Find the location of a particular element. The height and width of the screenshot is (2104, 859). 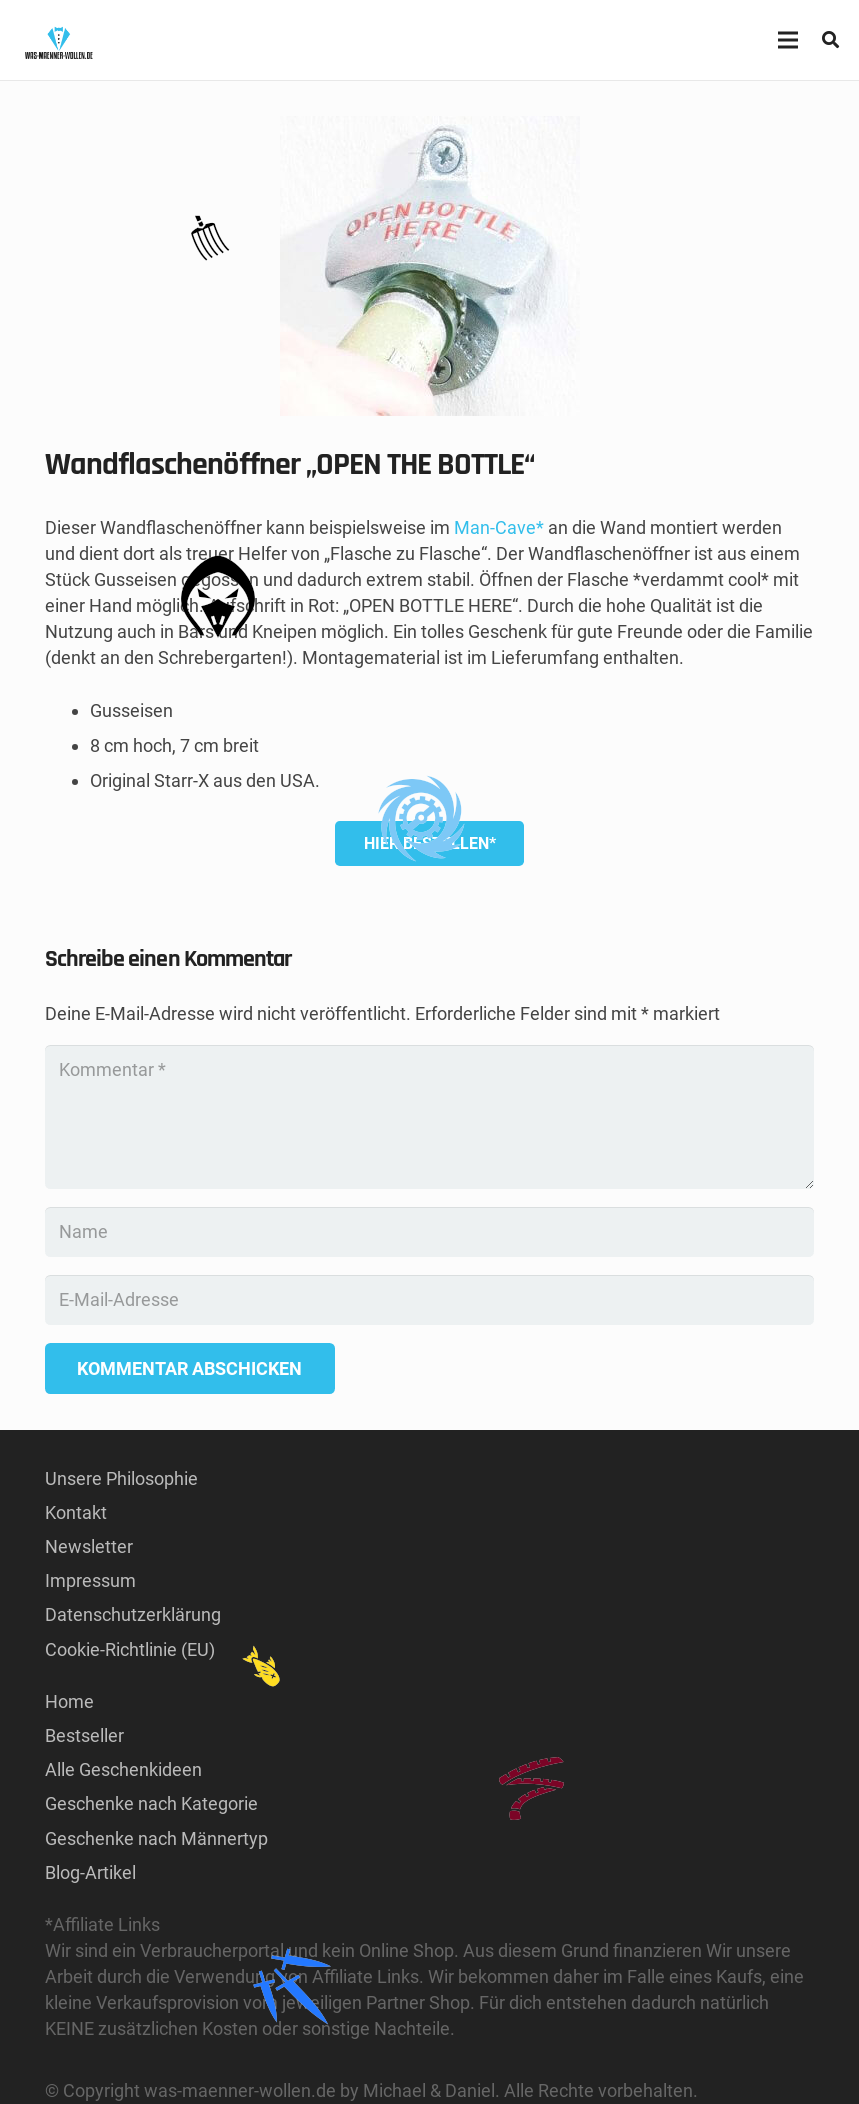

farming or agriculture tool category is located at coordinates (209, 238).